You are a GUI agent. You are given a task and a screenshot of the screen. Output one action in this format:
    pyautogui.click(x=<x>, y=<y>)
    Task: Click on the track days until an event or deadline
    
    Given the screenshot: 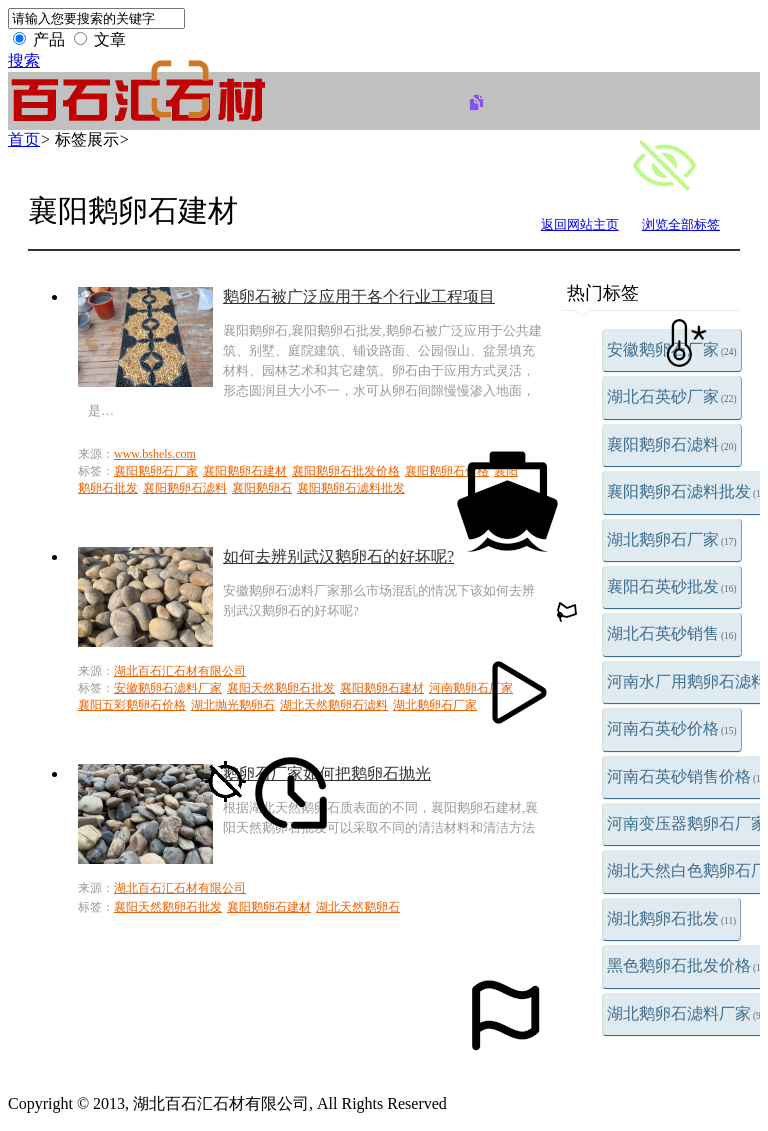 What is the action you would take?
    pyautogui.click(x=291, y=793)
    